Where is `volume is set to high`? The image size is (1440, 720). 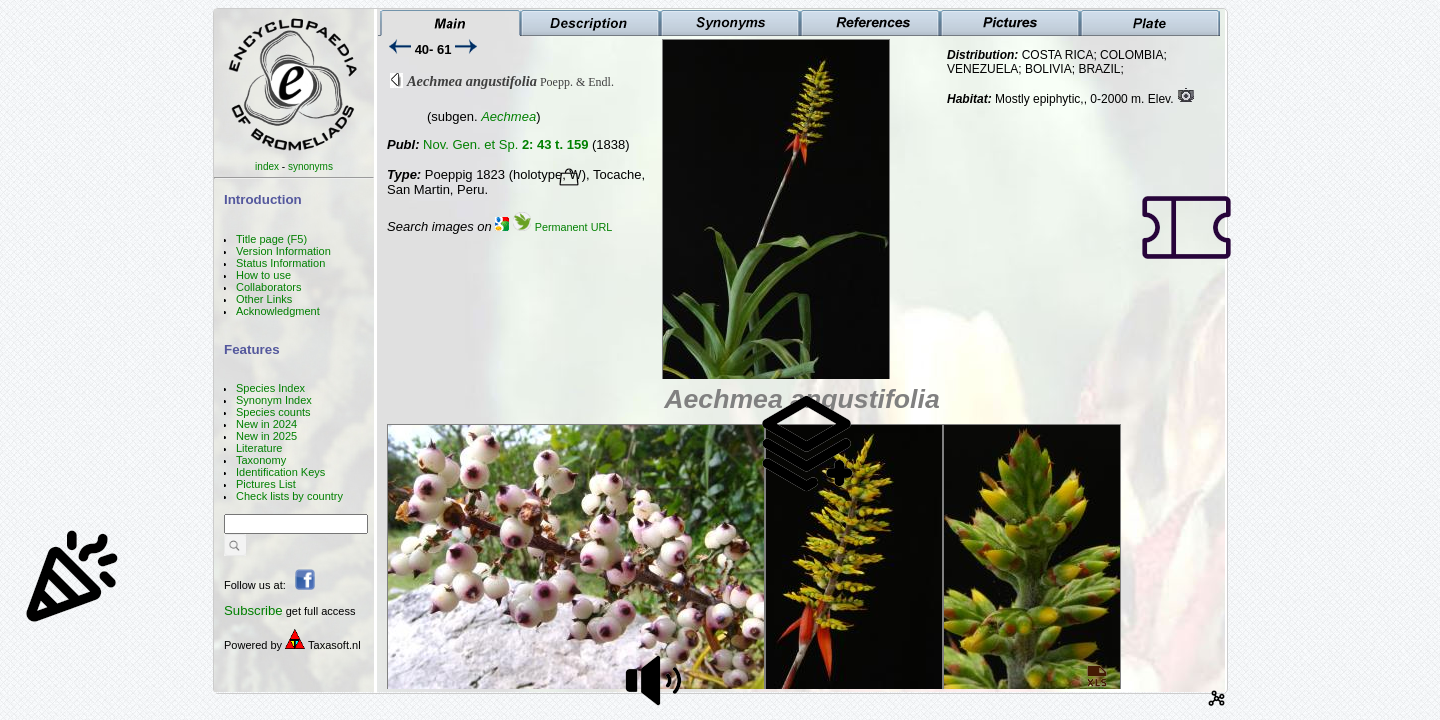 volume is set to high is located at coordinates (652, 680).